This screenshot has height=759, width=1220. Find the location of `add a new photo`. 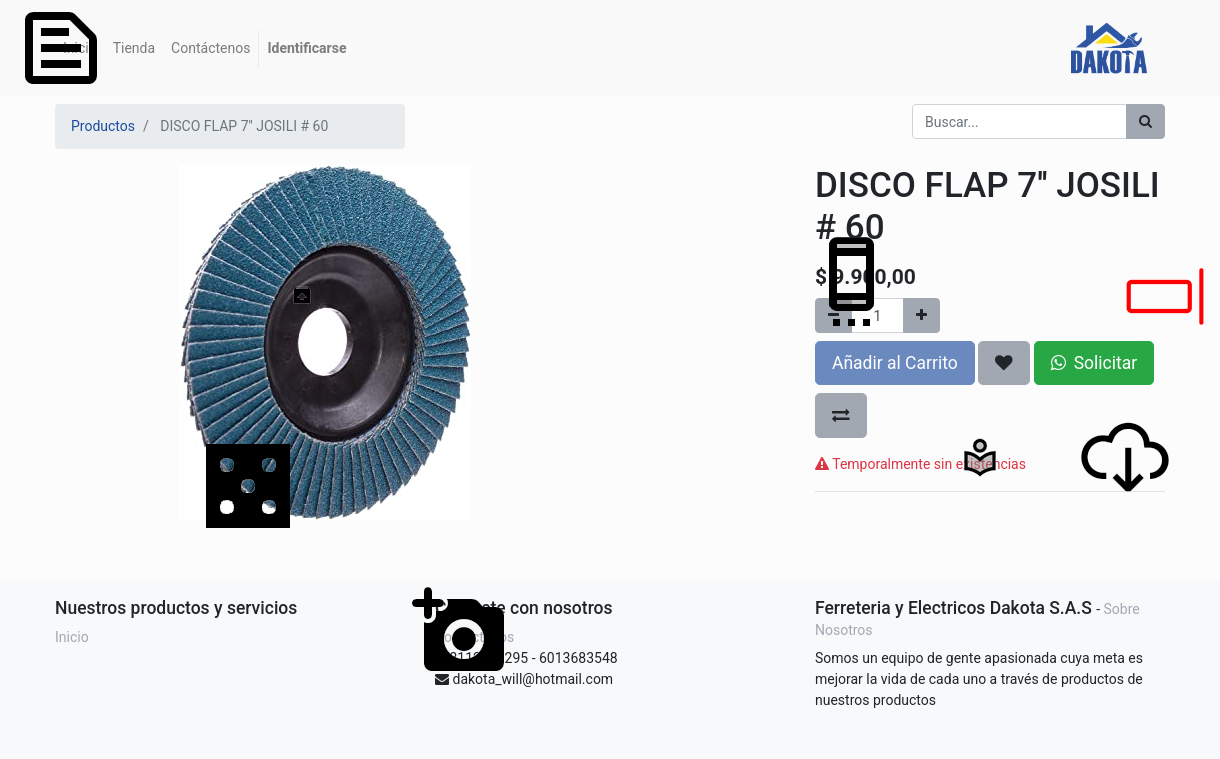

add a new photo is located at coordinates (460, 631).